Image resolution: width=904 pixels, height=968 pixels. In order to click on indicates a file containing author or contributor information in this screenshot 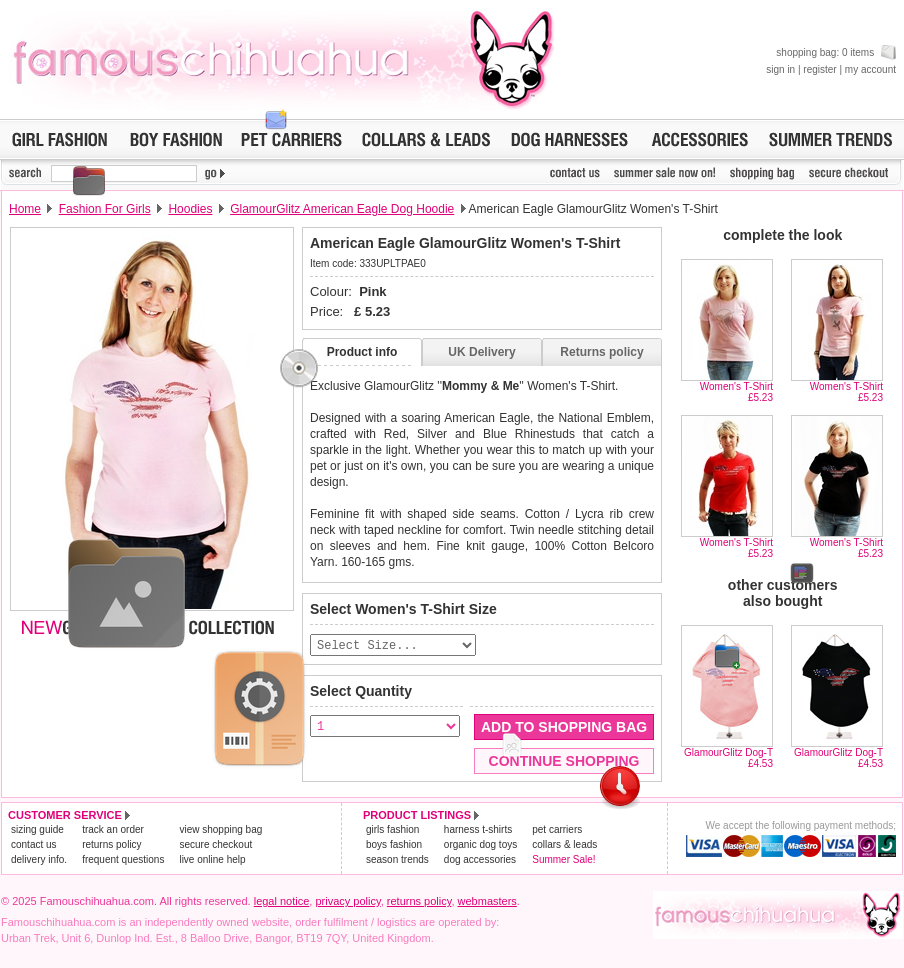, I will do `click(512, 745)`.